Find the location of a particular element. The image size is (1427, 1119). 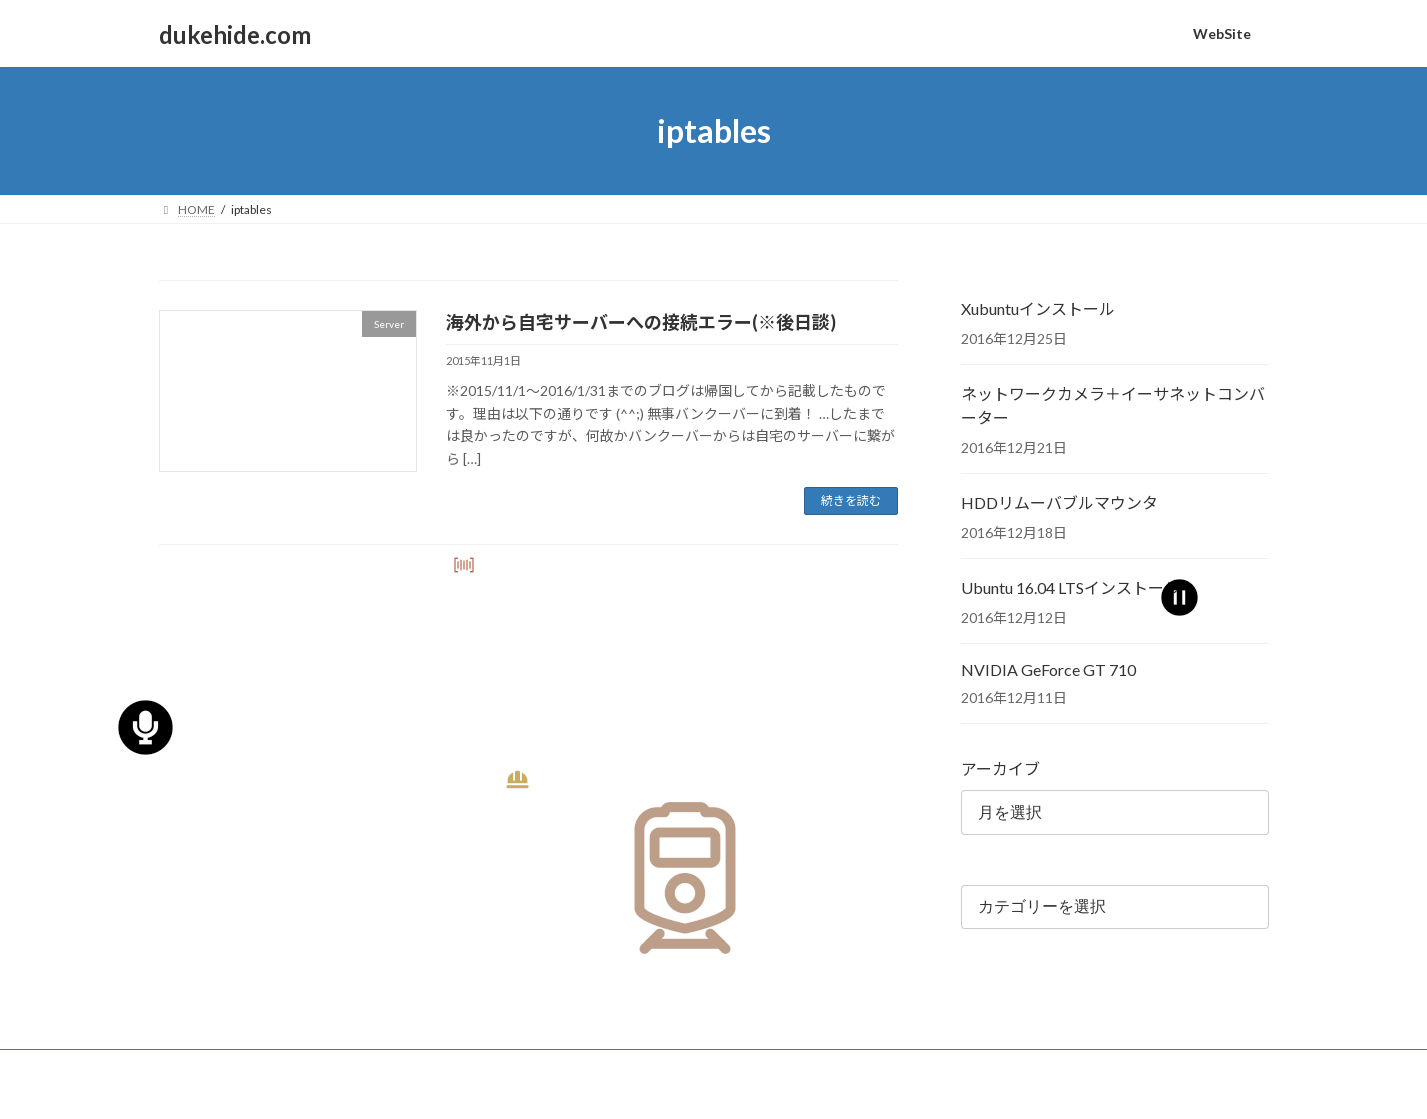

view construction or work zone information is located at coordinates (517, 779).